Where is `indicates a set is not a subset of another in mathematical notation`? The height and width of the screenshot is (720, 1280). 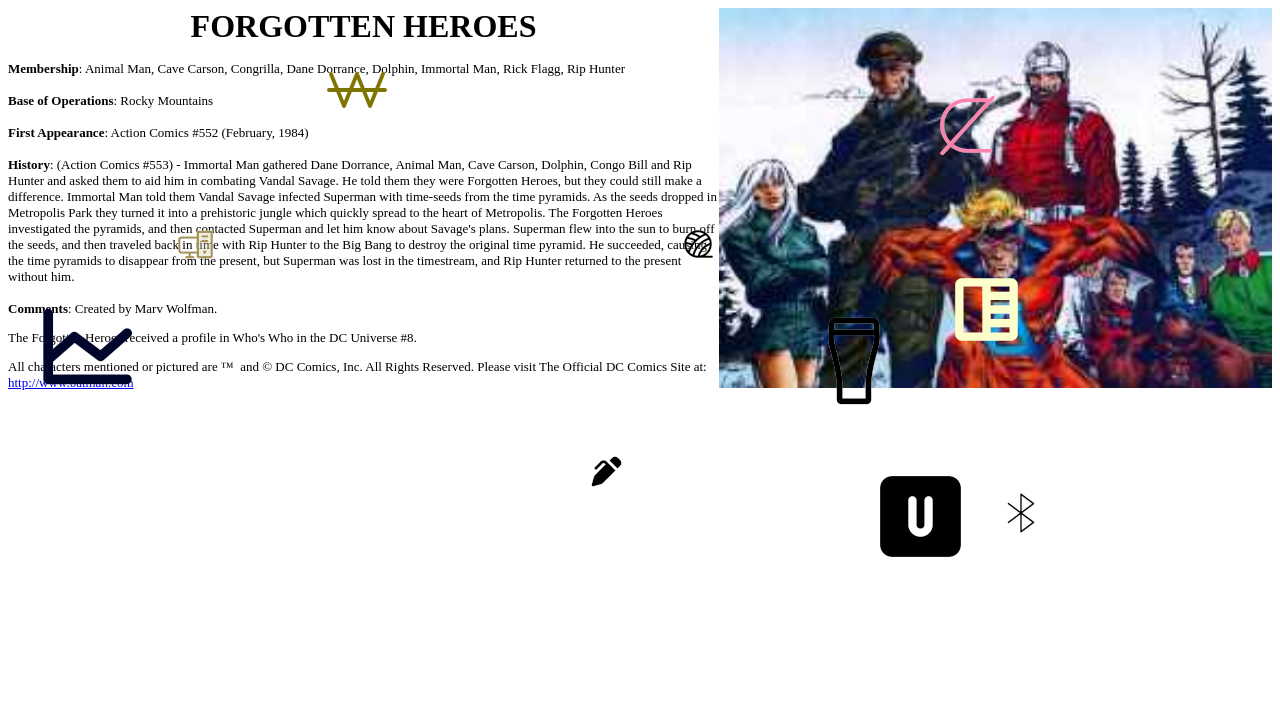
indicates a set is not a subset of another in mathematical notation is located at coordinates (967, 125).